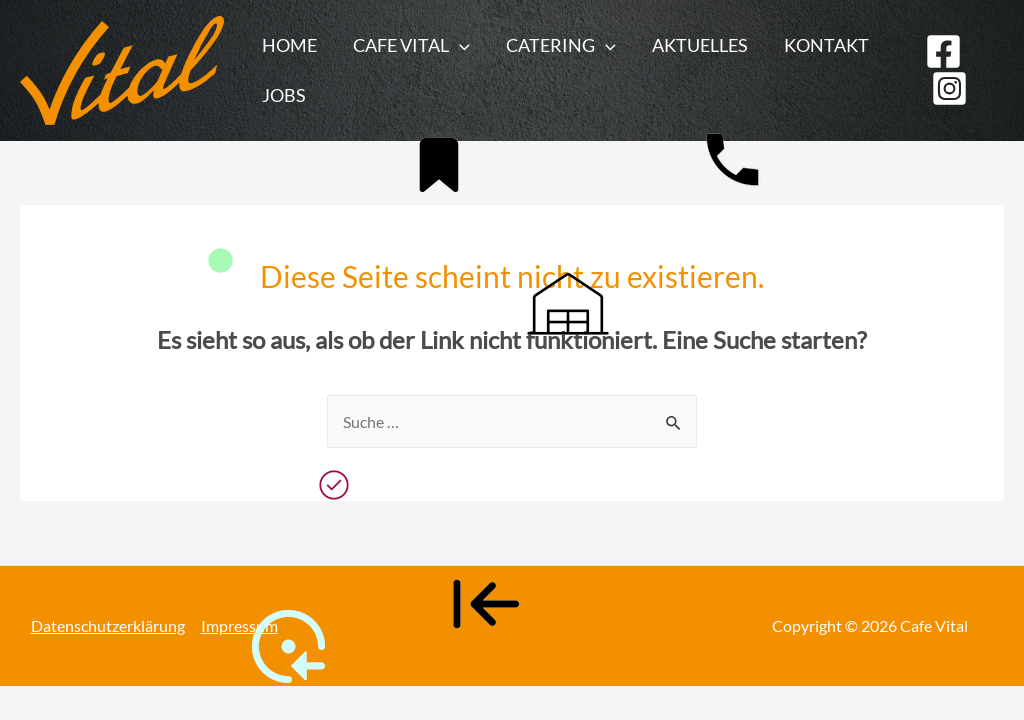  I want to click on indicates a saved or bookmarked item, so click(439, 165).